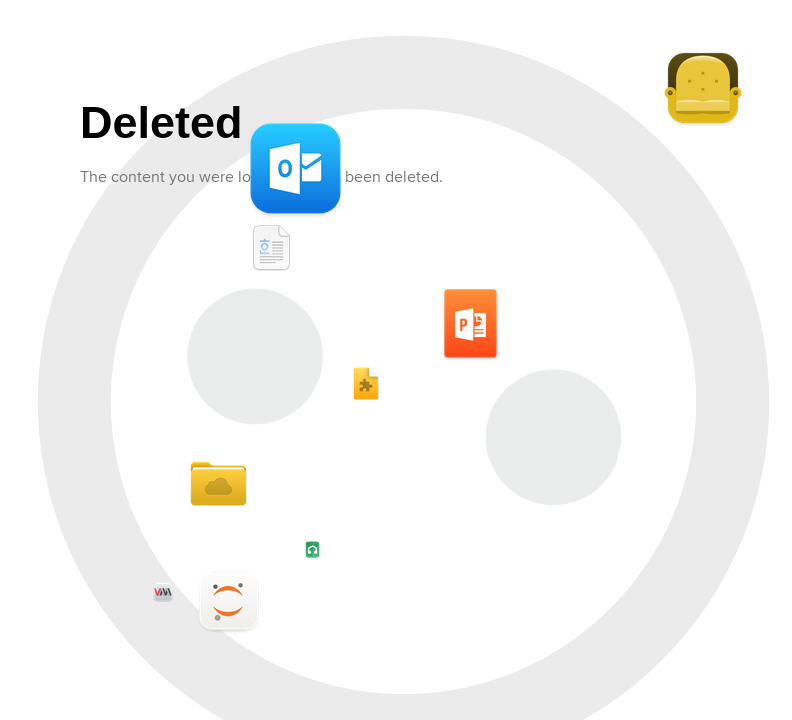  What do you see at coordinates (271, 247) in the screenshot?
I see `hancom hangul word processor document file` at bounding box center [271, 247].